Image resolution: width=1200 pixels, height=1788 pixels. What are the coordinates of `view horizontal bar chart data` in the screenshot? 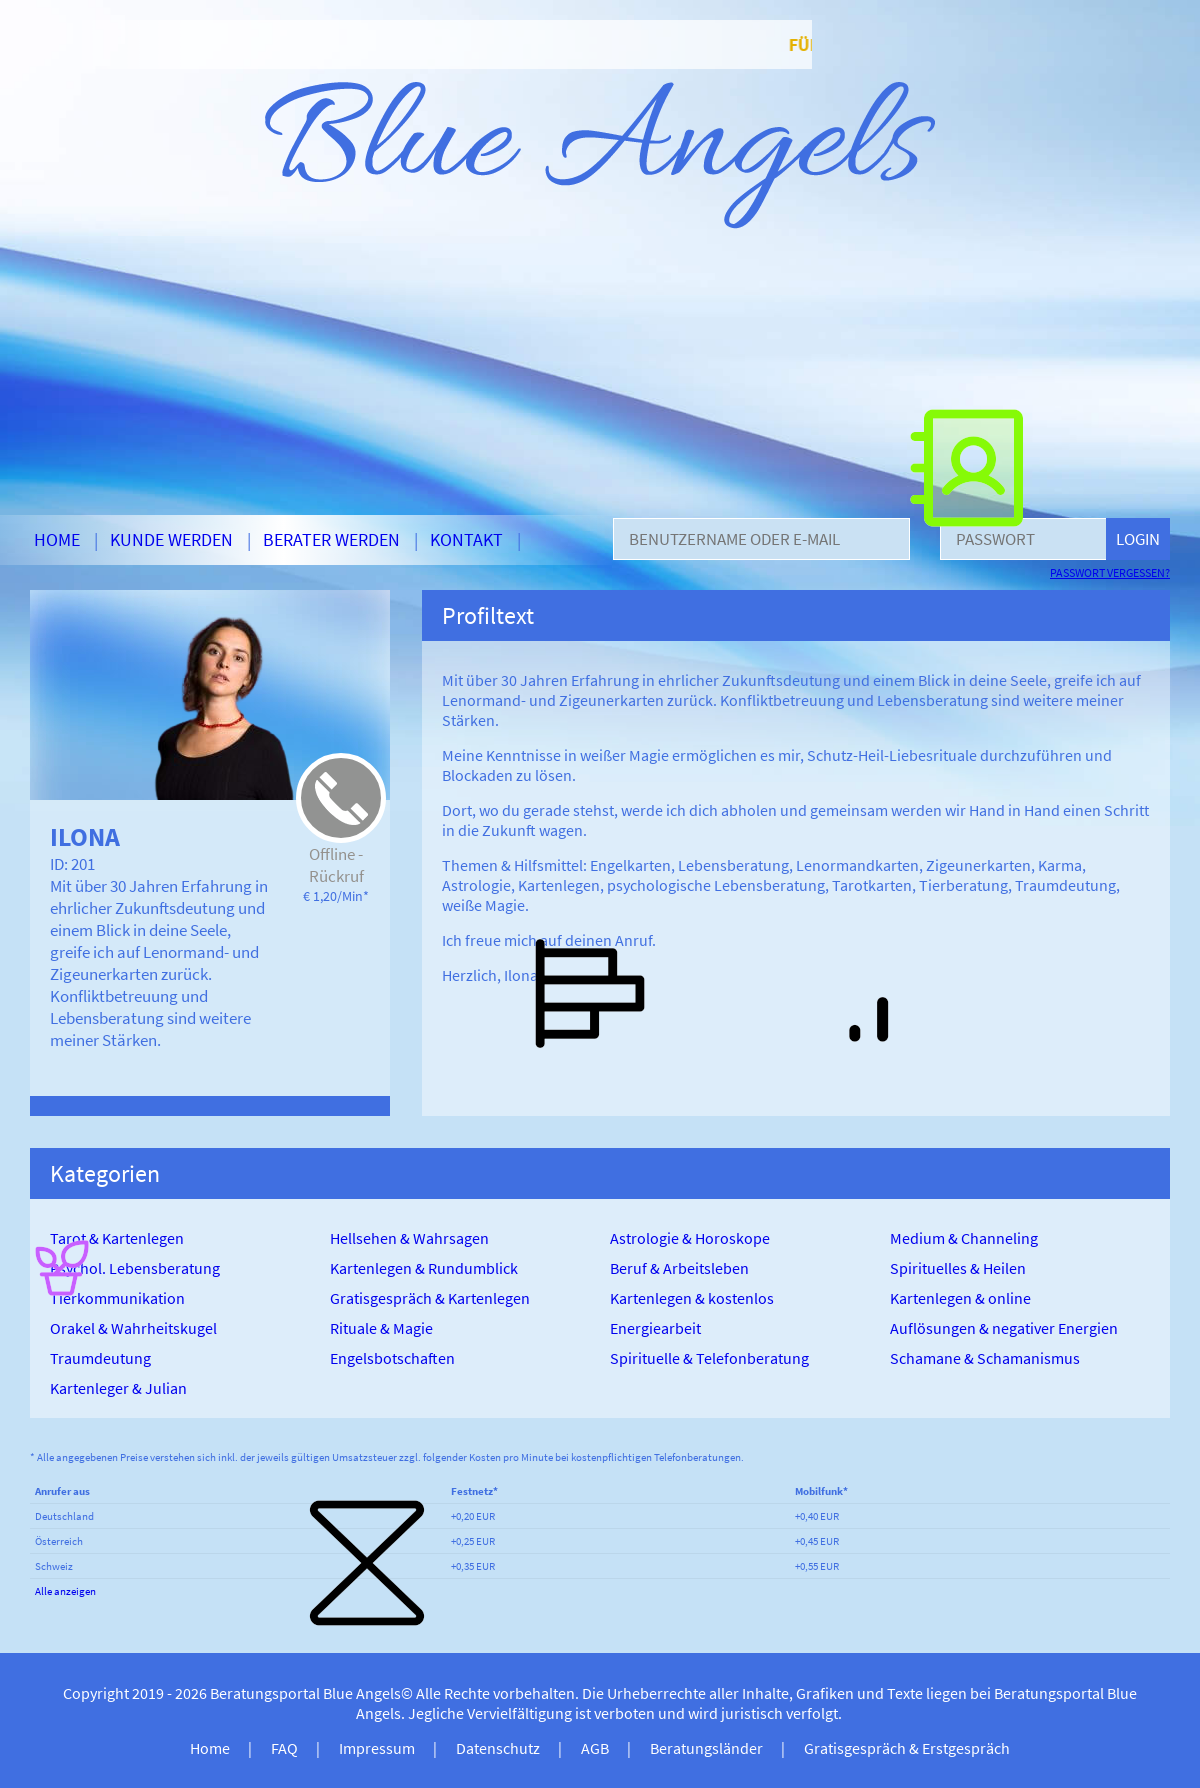 It's located at (585, 993).